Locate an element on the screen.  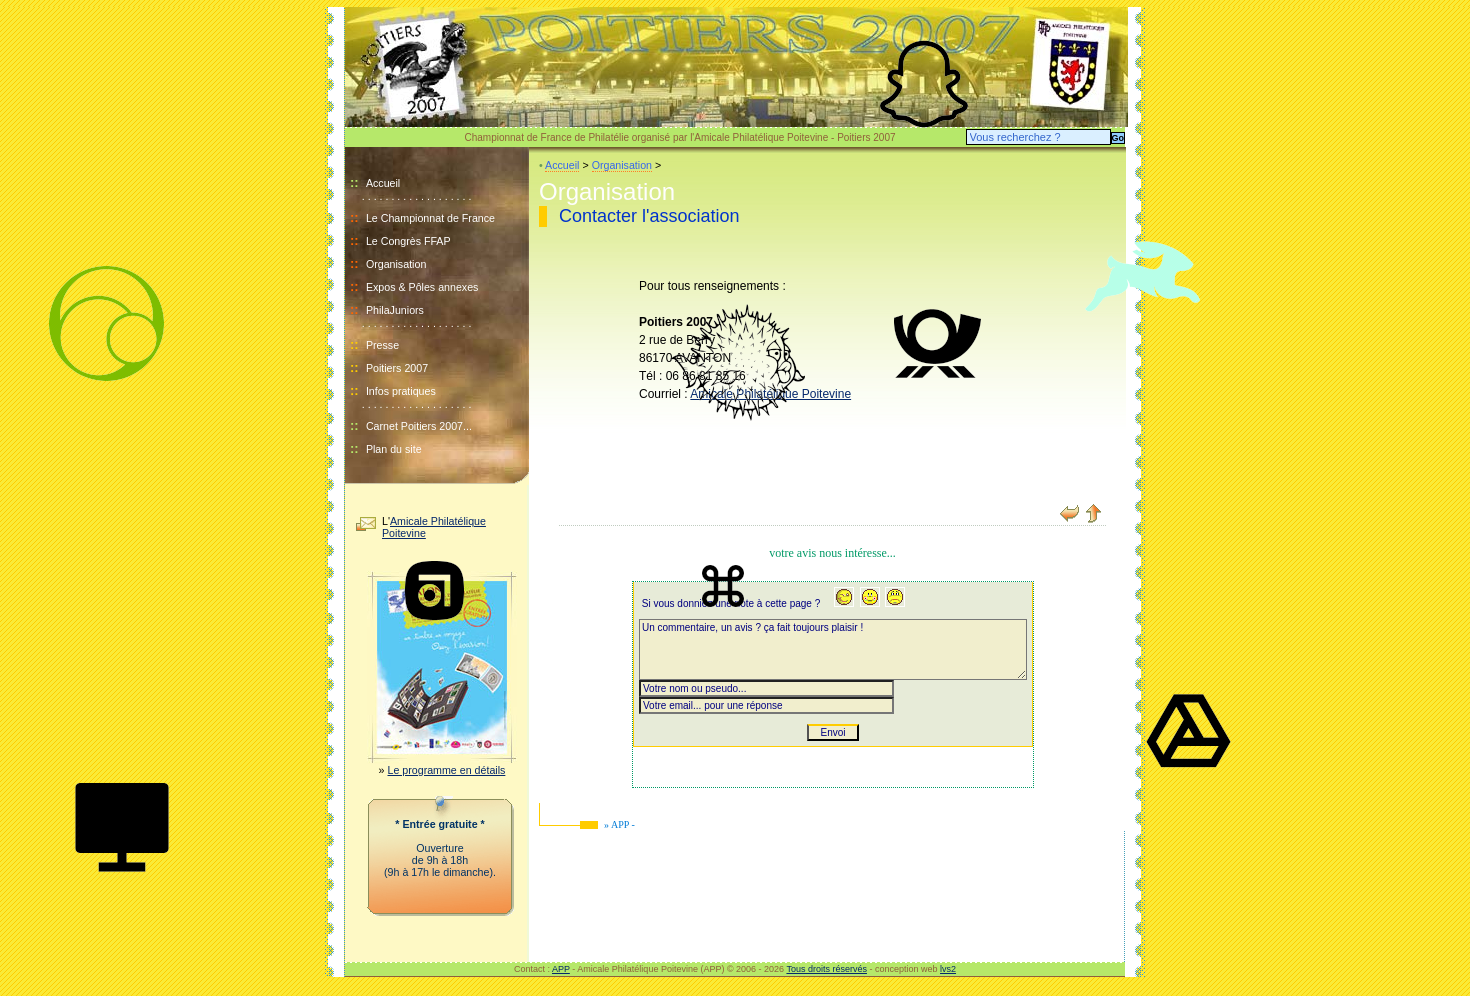
Deutsche Post company logo is located at coordinates (937, 343).